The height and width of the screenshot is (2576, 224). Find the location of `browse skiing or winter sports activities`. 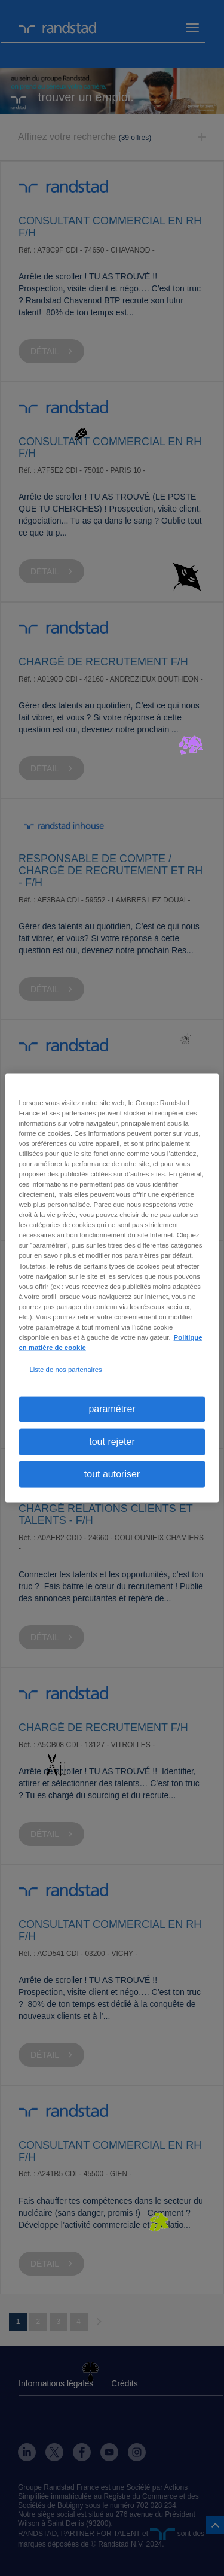

browse skiing or winter sports activities is located at coordinates (56, 1765).